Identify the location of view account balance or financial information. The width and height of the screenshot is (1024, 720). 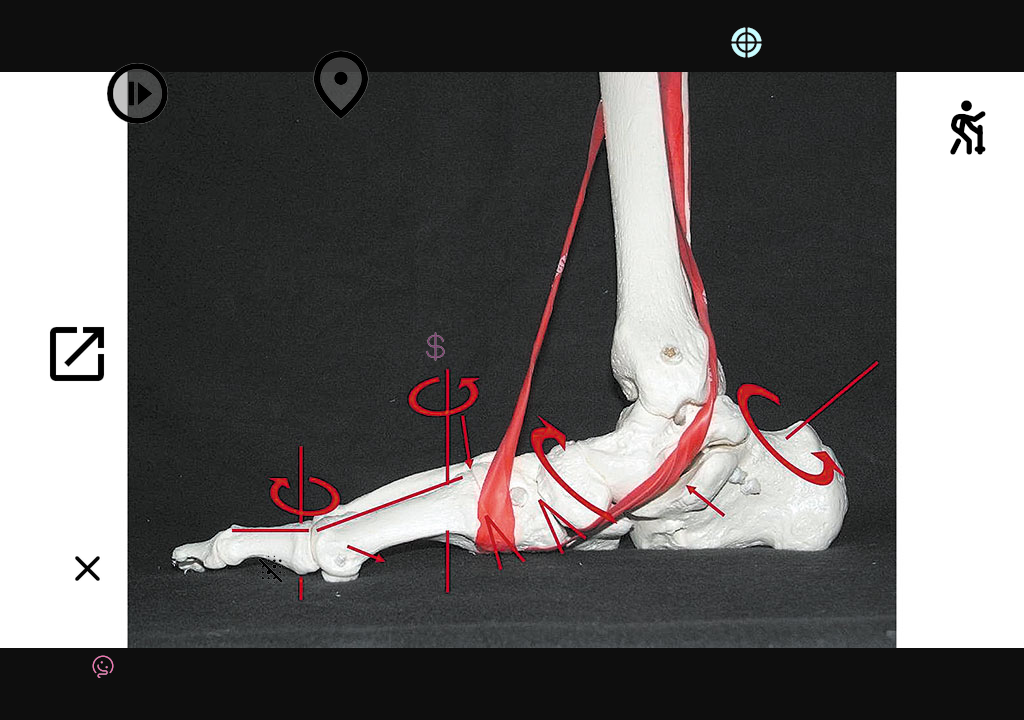
(435, 346).